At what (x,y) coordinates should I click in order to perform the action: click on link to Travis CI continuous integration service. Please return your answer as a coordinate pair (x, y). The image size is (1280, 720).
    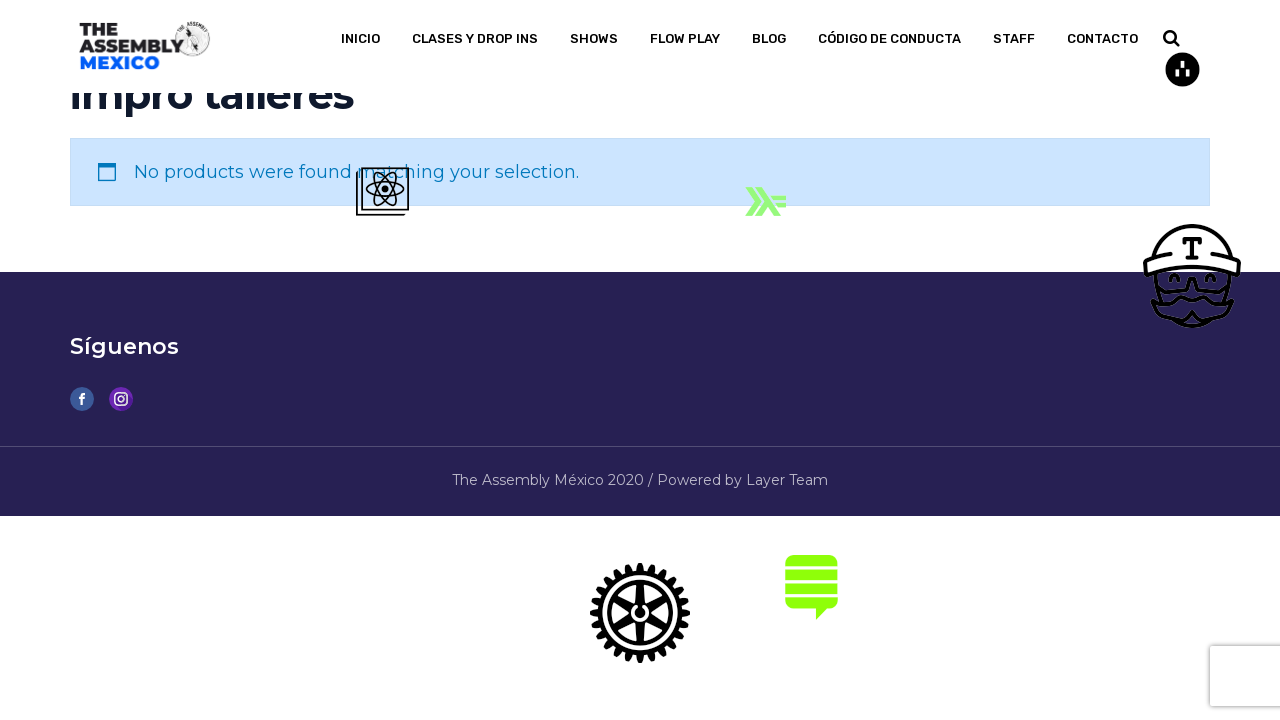
    Looking at the image, I should click on (1192, 276).